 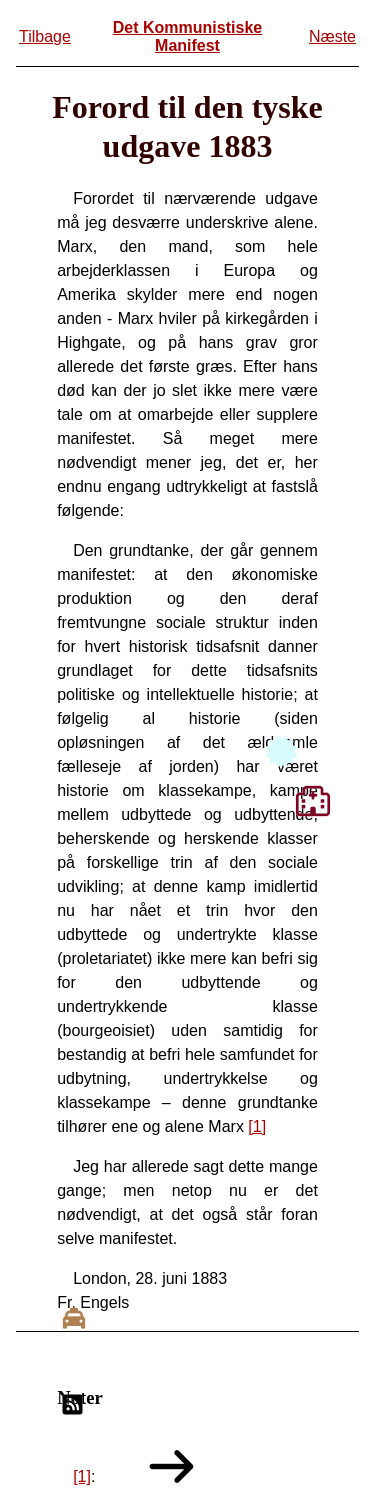 I want to click on view nearby hospitals or medical facilities, so click(x=313, y=801).